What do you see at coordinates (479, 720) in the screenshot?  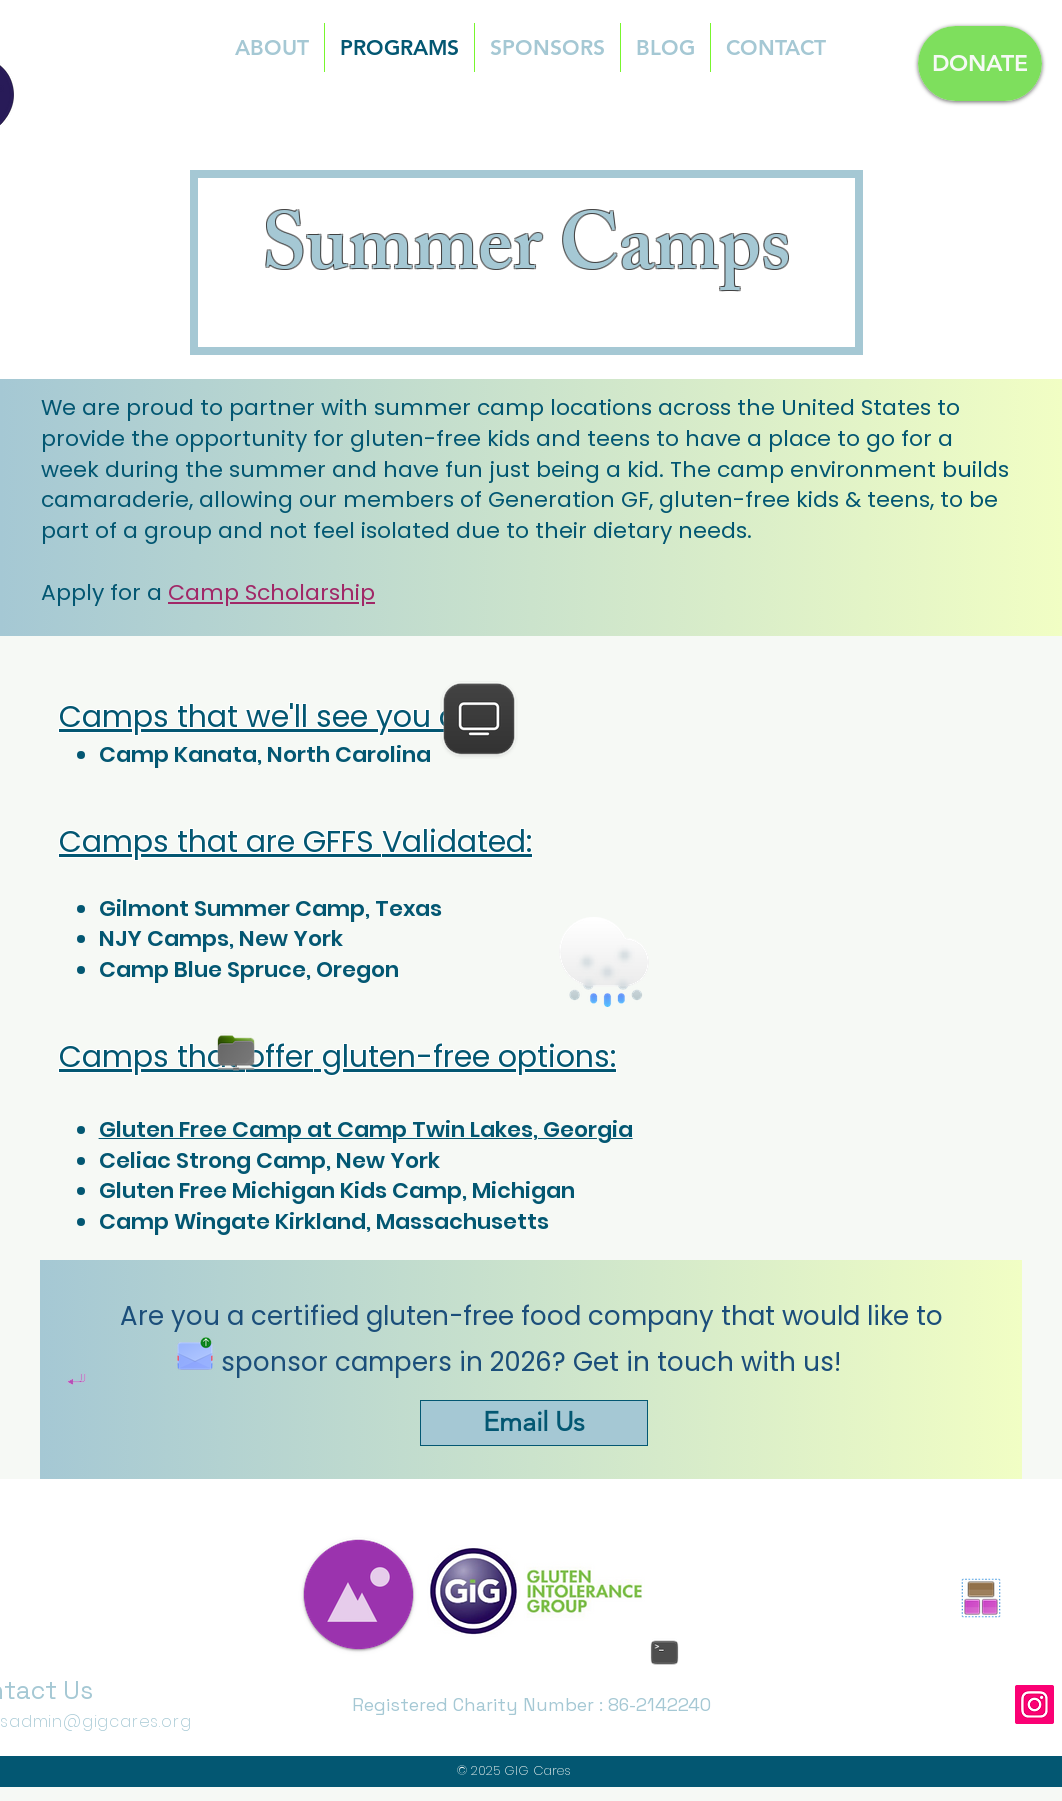 I see `open display preferences` at bounding box center [479, 720].